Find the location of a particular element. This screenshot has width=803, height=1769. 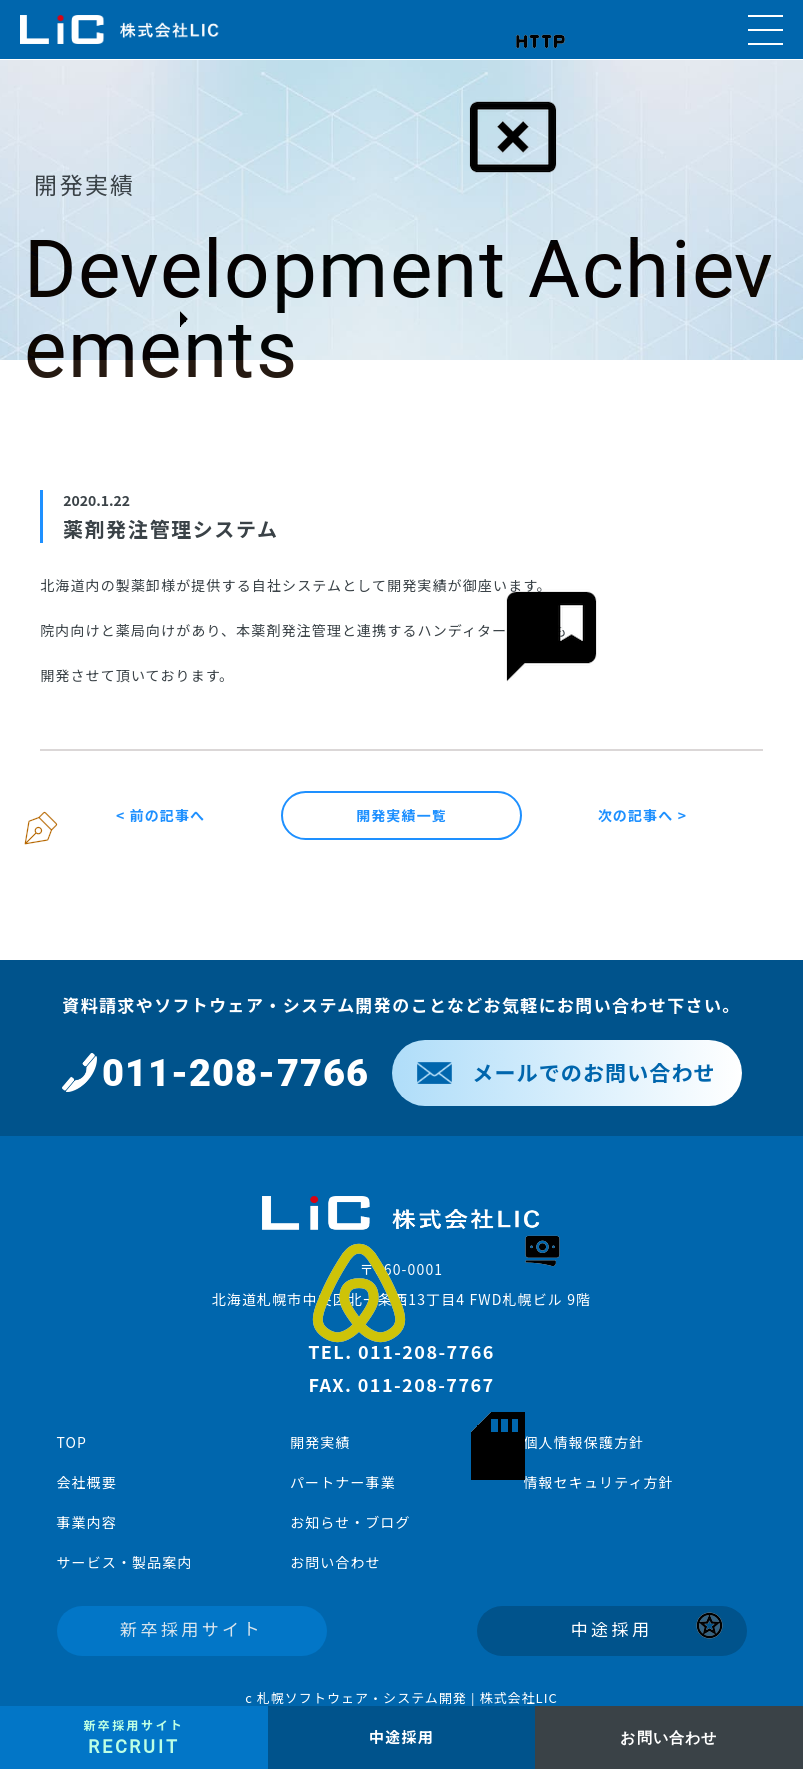

open the Airbnb app or website is located at coordinates (359, 1293).